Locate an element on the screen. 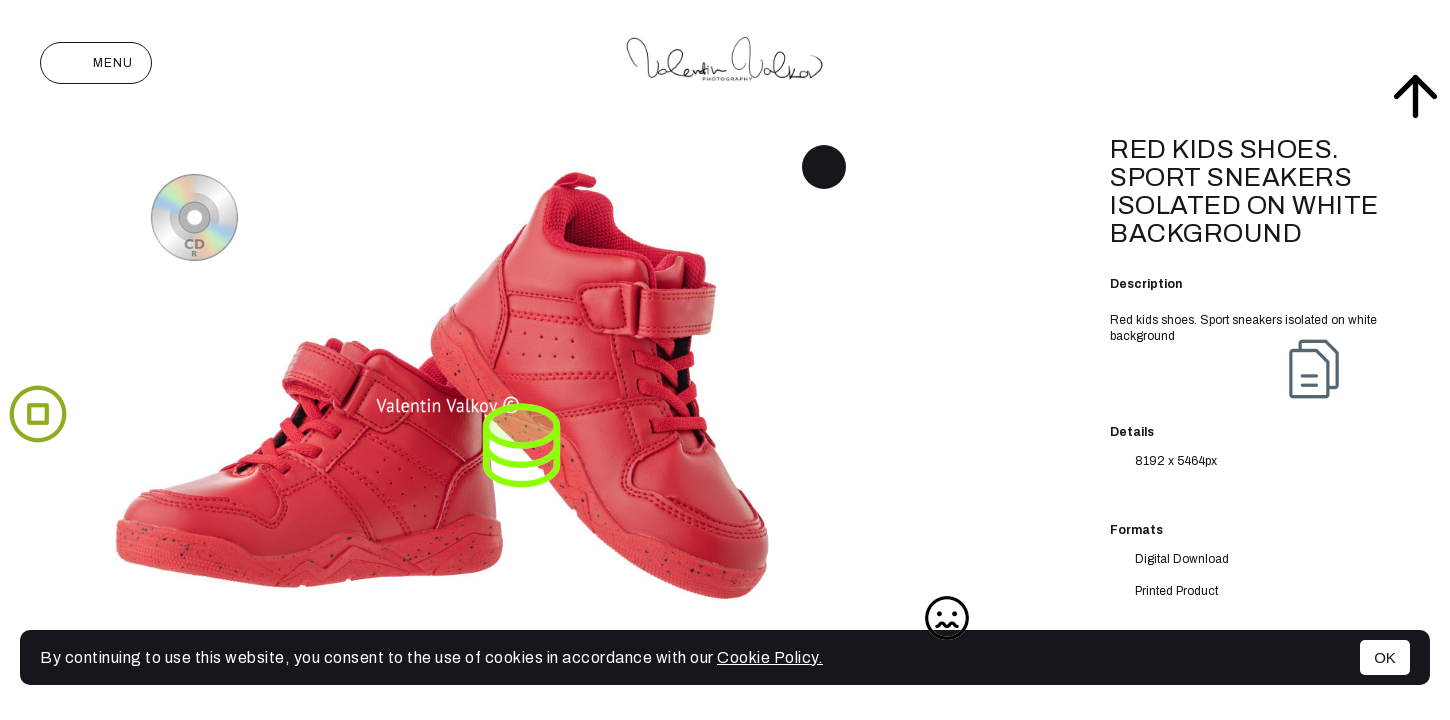  indicates a nervous or anxious status is located at coordinates (947, 618).